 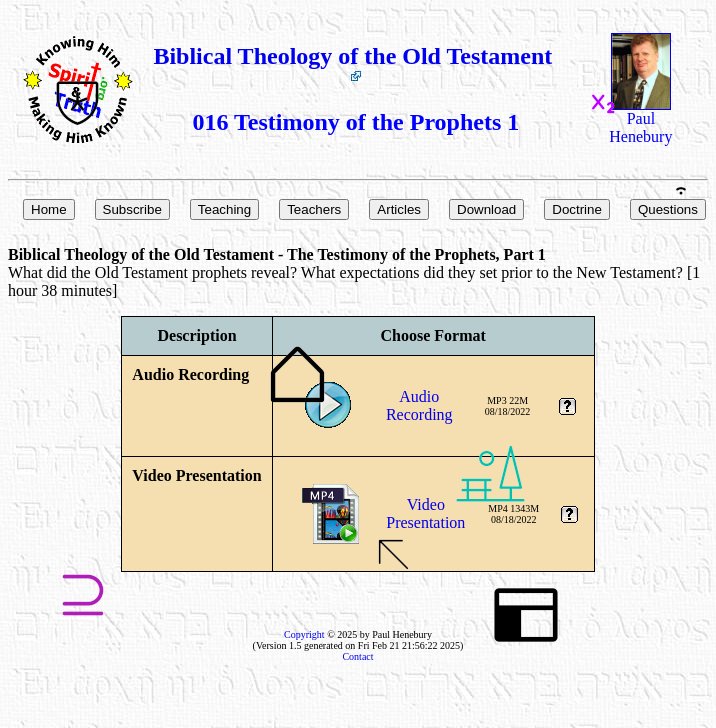 What do you see at coordinates (82, 596) in the screenshot?
I see `indicates a superset relationship in mathematical notation` at bounding box center [82, 596].